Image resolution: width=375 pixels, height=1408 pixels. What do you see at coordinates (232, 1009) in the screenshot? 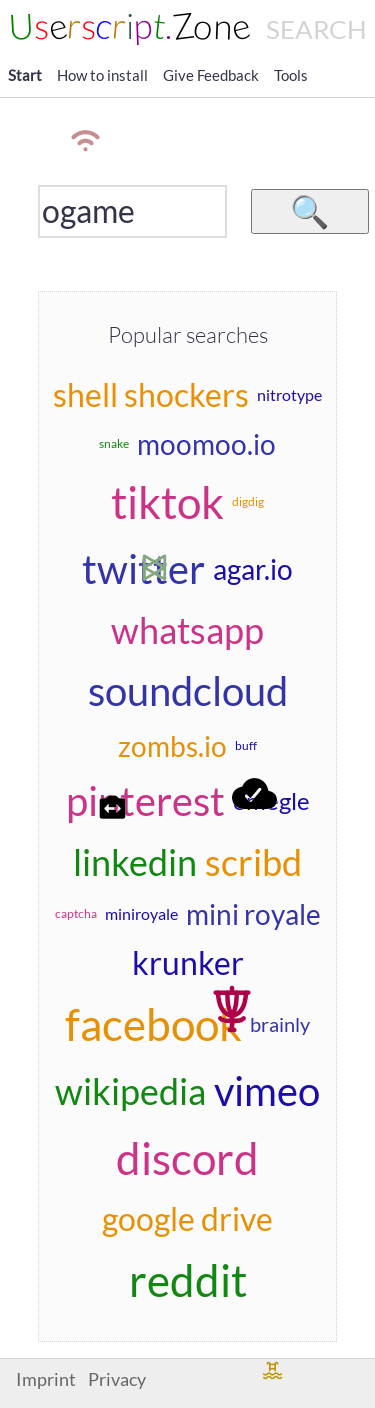
I see `access disc golf course information` at bounding box center [232, 1009].